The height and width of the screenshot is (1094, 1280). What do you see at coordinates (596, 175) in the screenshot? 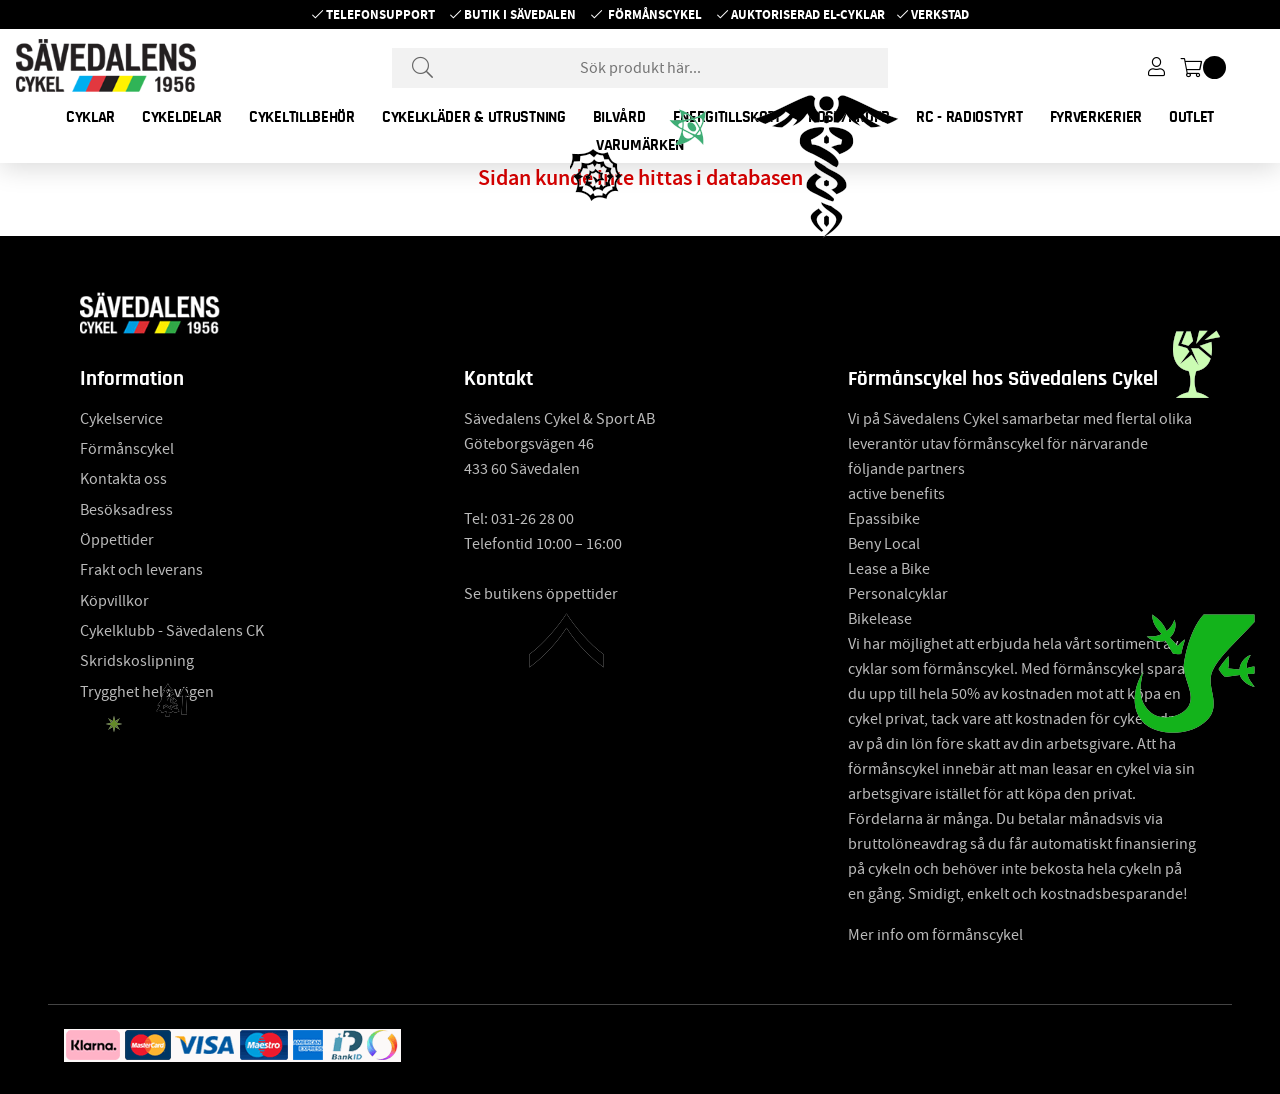
I see `represents a trap or hazard in gameplay` at bounding box center [596, 175].